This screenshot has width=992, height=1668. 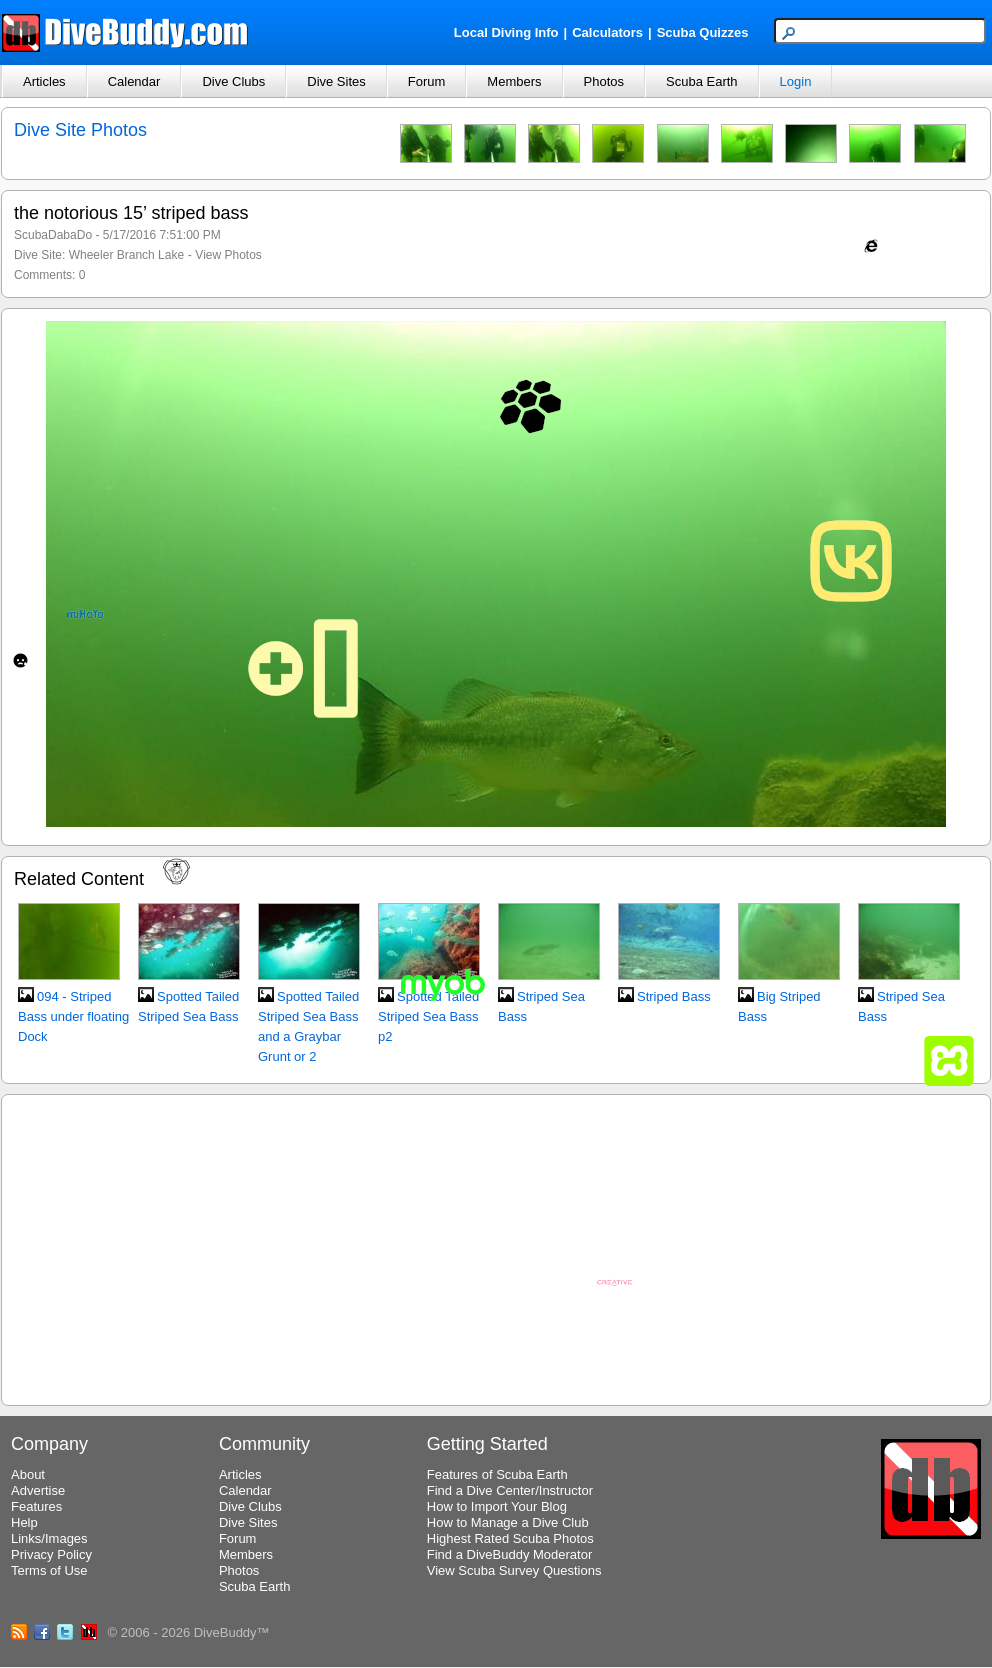 I want to click on insert a new column to the left, so click(x=308, y=668).